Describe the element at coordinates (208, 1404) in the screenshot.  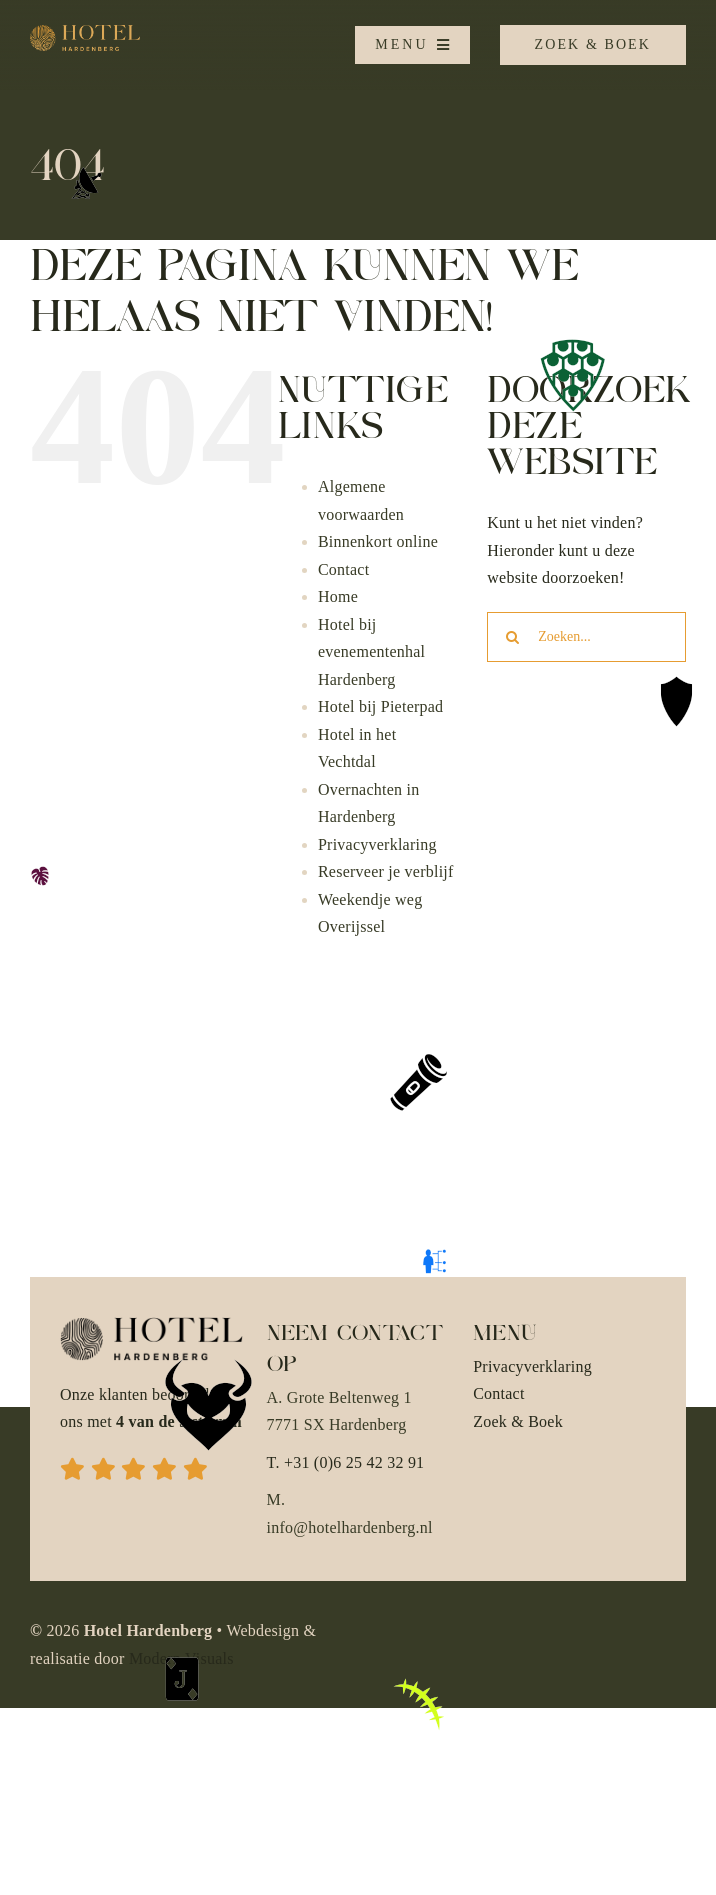
I see `indicates a villain or antagonist character with romantic themes` at that location.